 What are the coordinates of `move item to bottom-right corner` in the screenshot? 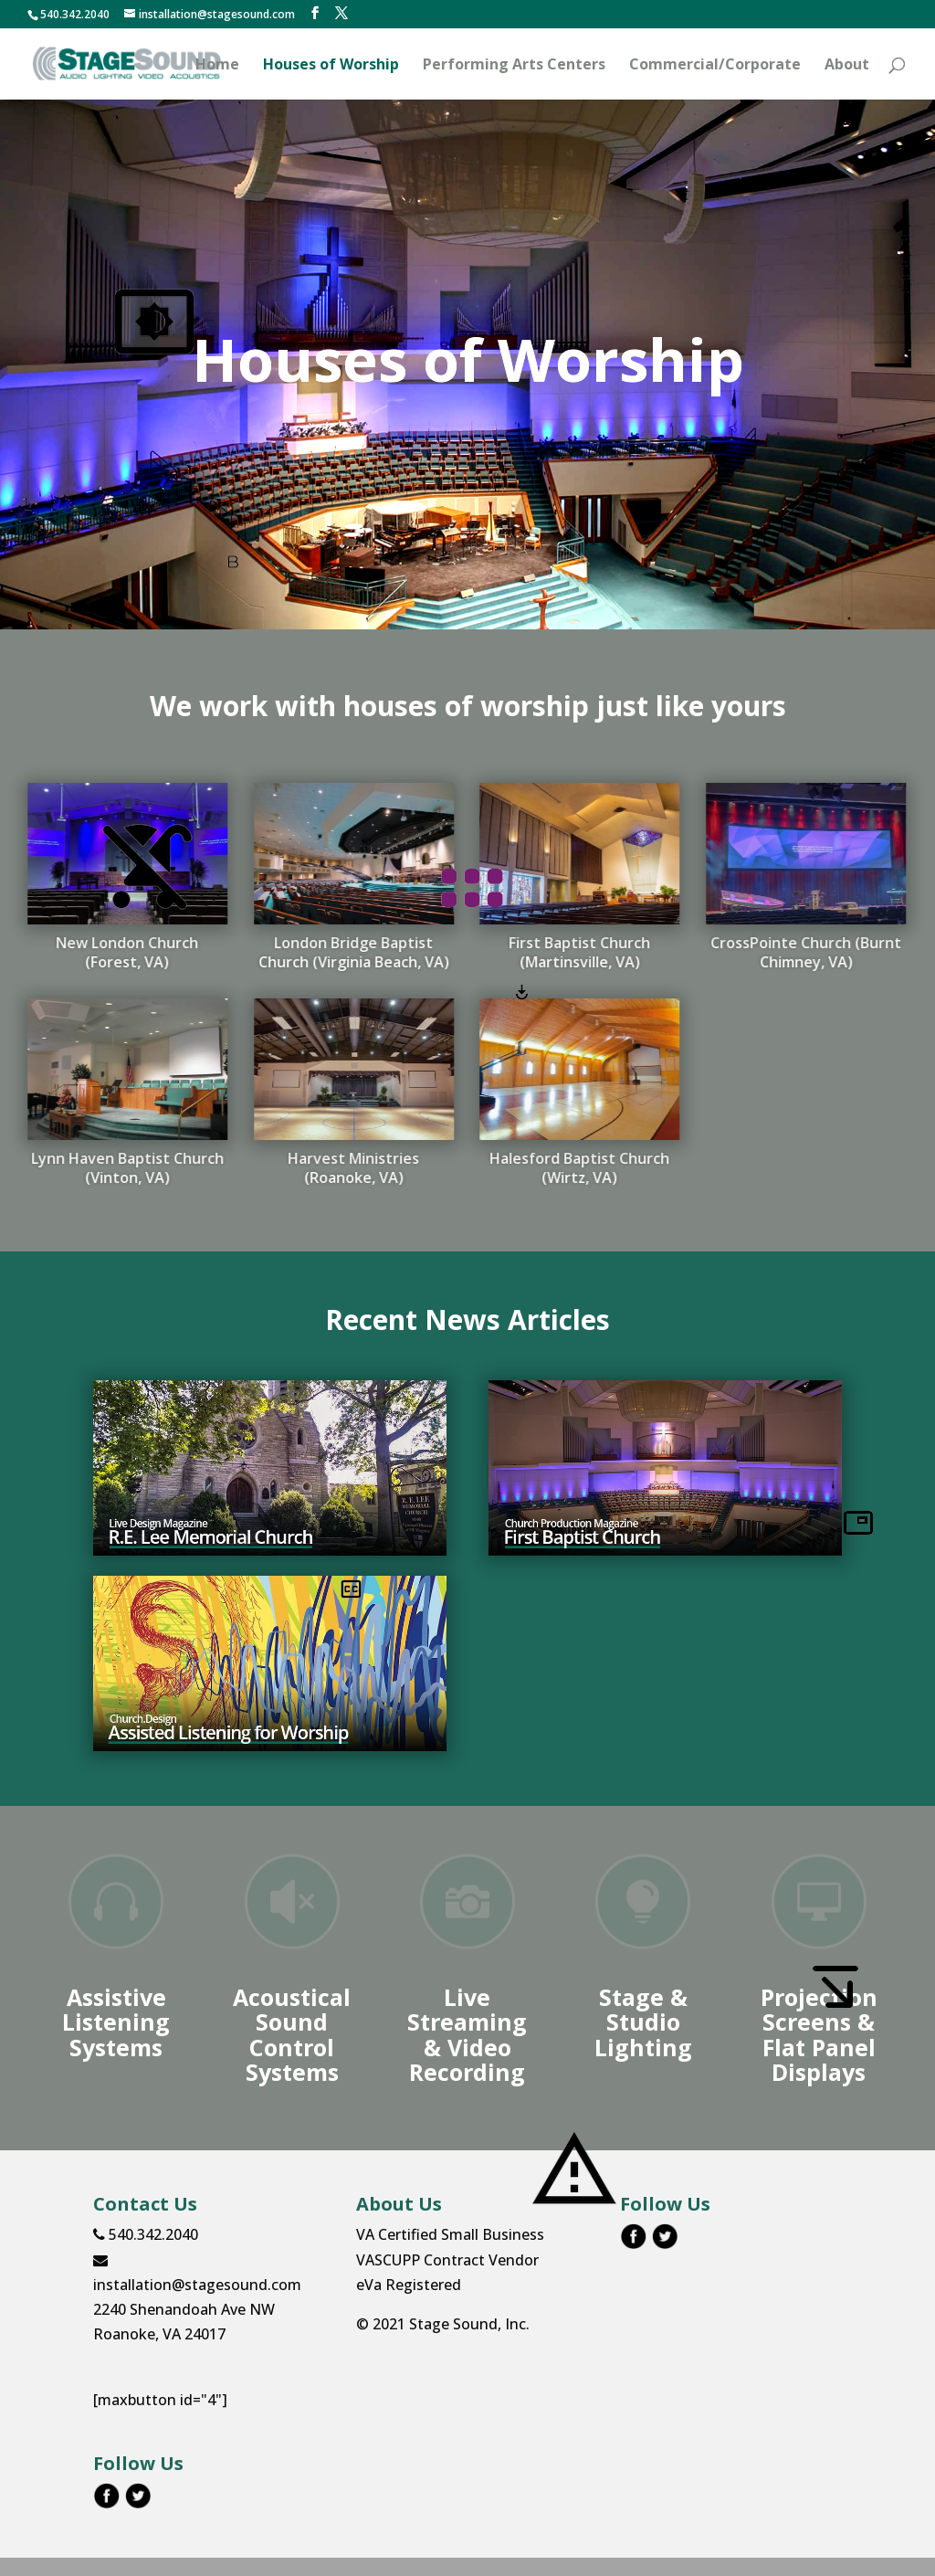 It's located at (835, 1989).